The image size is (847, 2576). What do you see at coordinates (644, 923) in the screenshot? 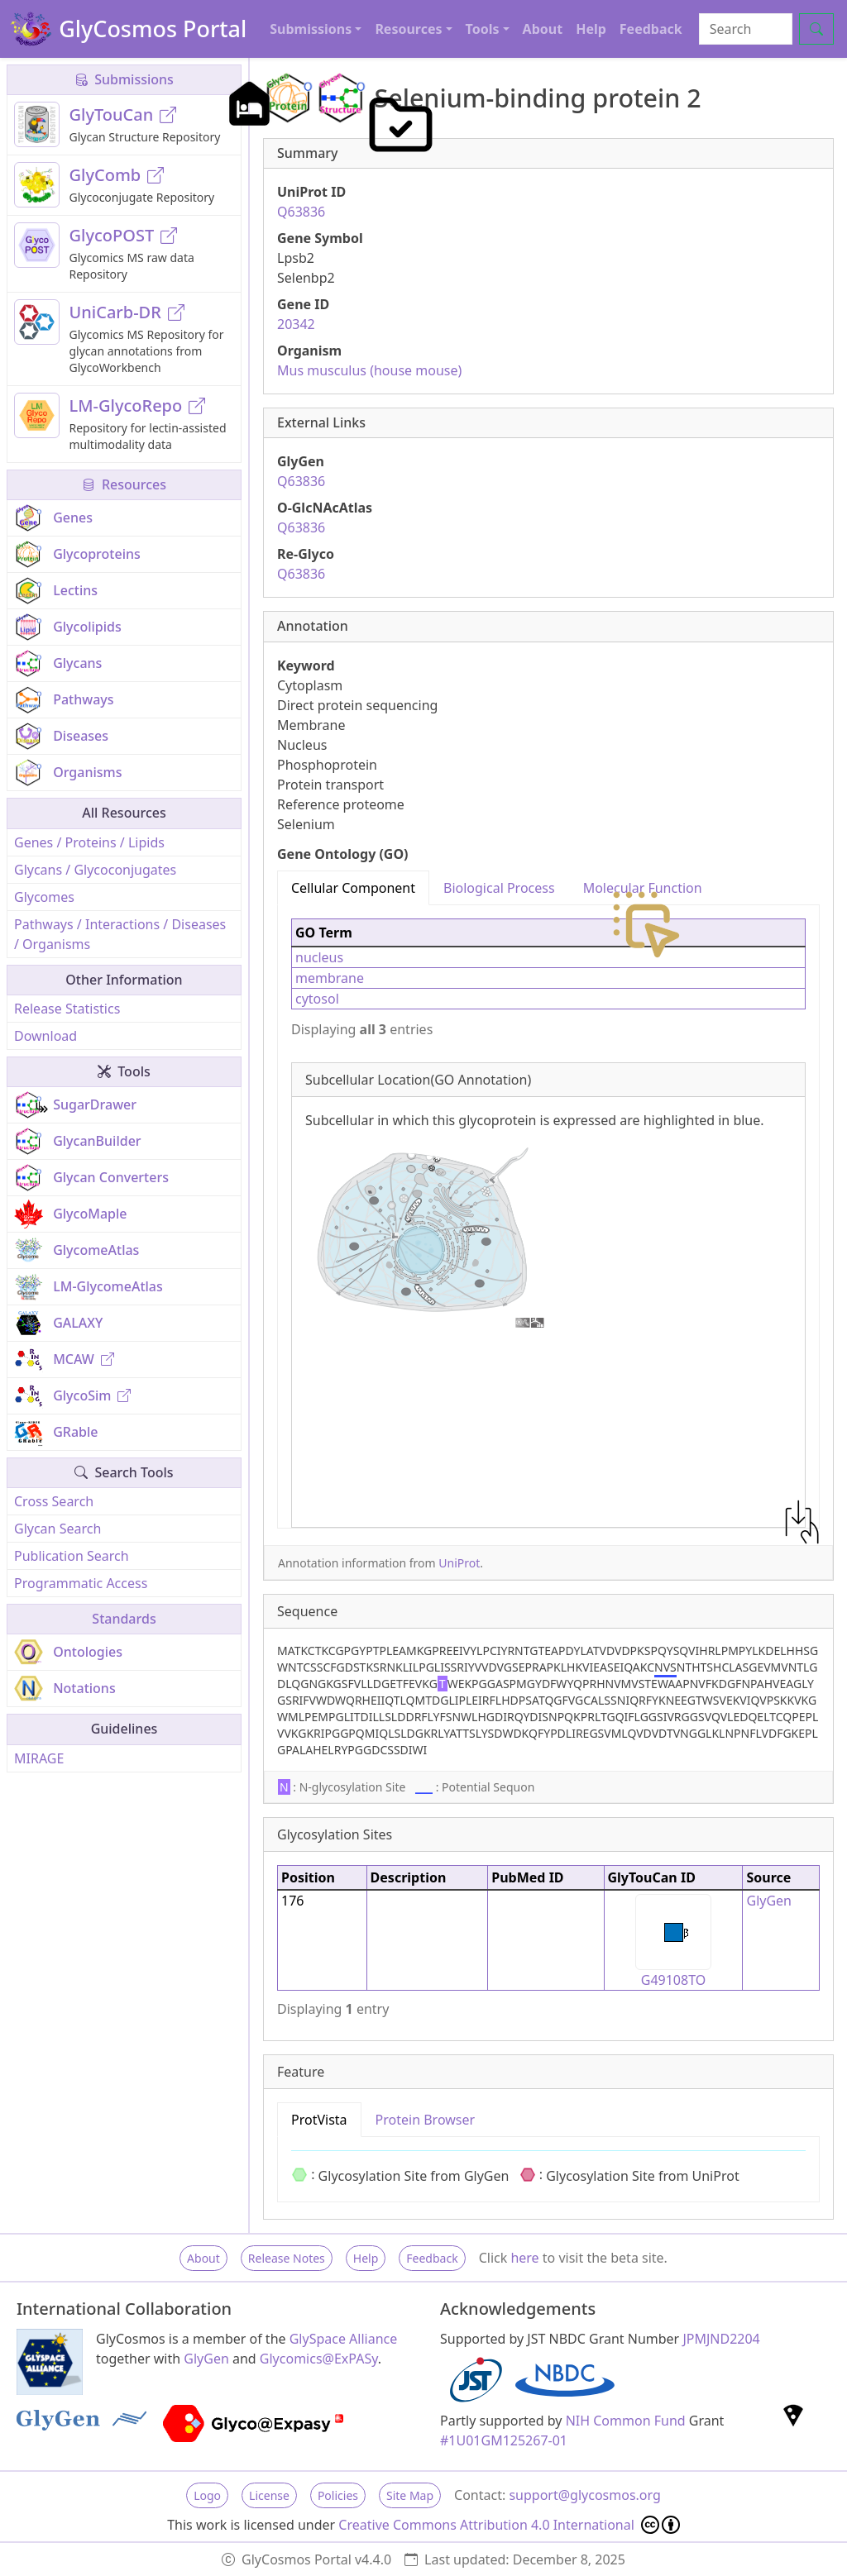
I see `drag and drop to reorder items` at bounding box center [644, 923].